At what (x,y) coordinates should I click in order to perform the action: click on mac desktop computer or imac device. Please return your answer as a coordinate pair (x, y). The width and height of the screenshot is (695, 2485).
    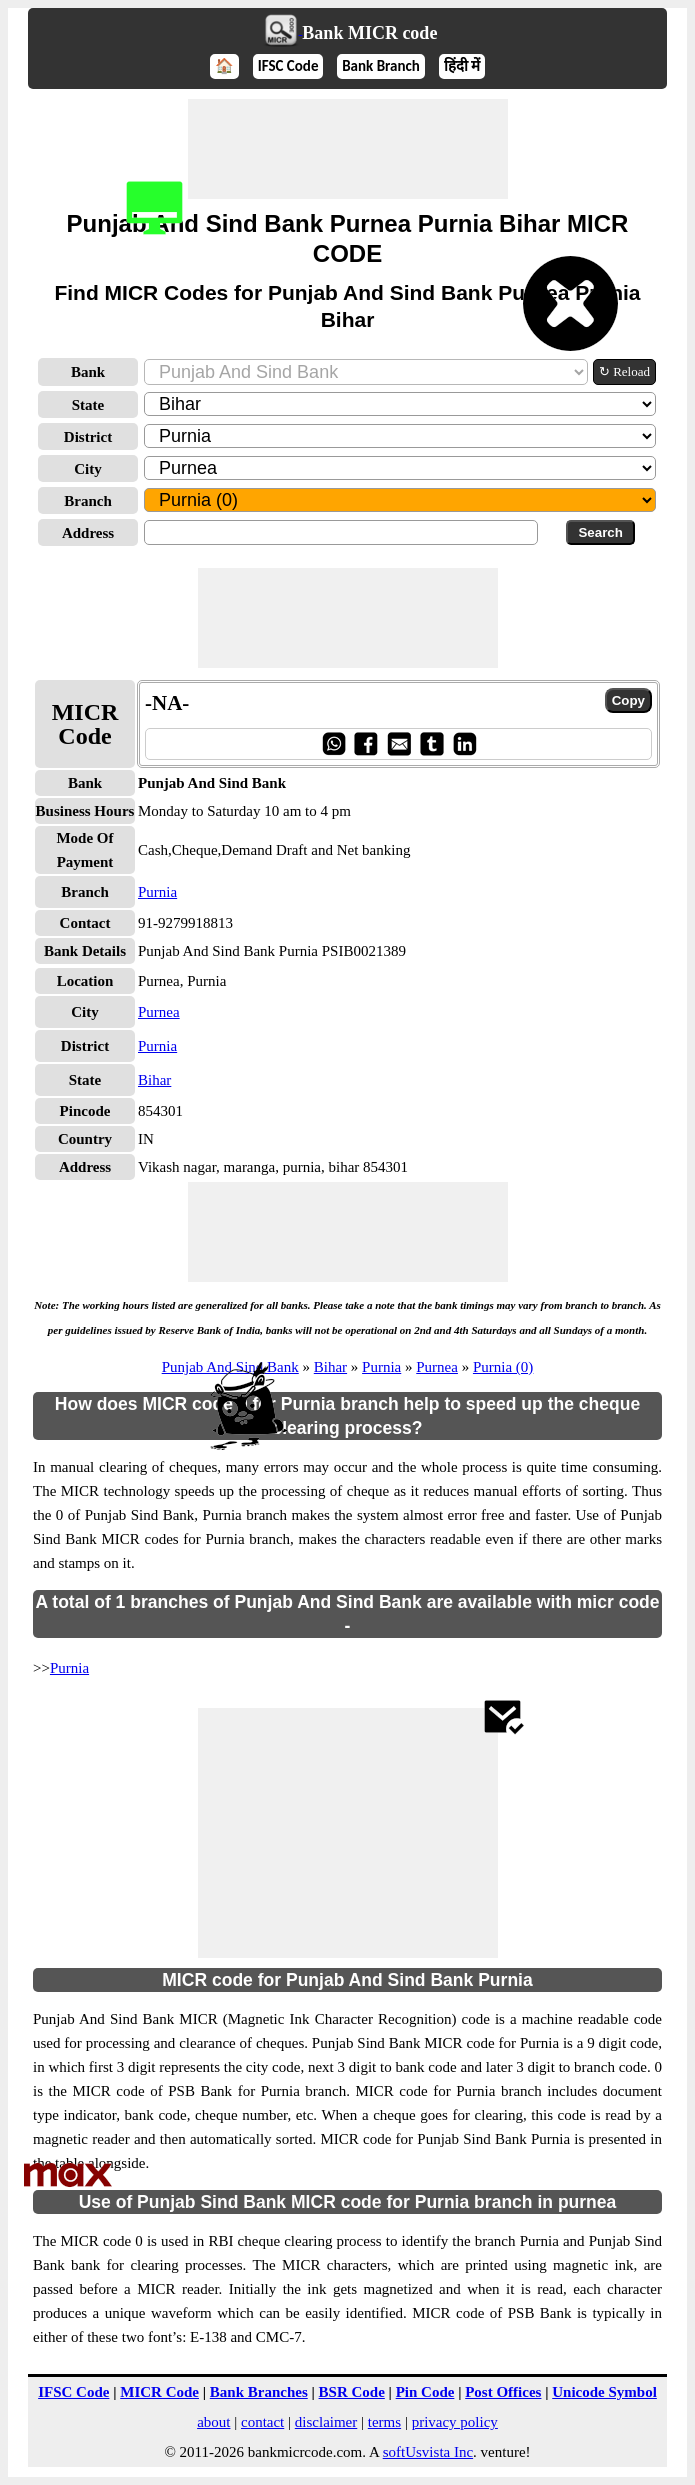
    Looking at the image, I should click on (154, 206).